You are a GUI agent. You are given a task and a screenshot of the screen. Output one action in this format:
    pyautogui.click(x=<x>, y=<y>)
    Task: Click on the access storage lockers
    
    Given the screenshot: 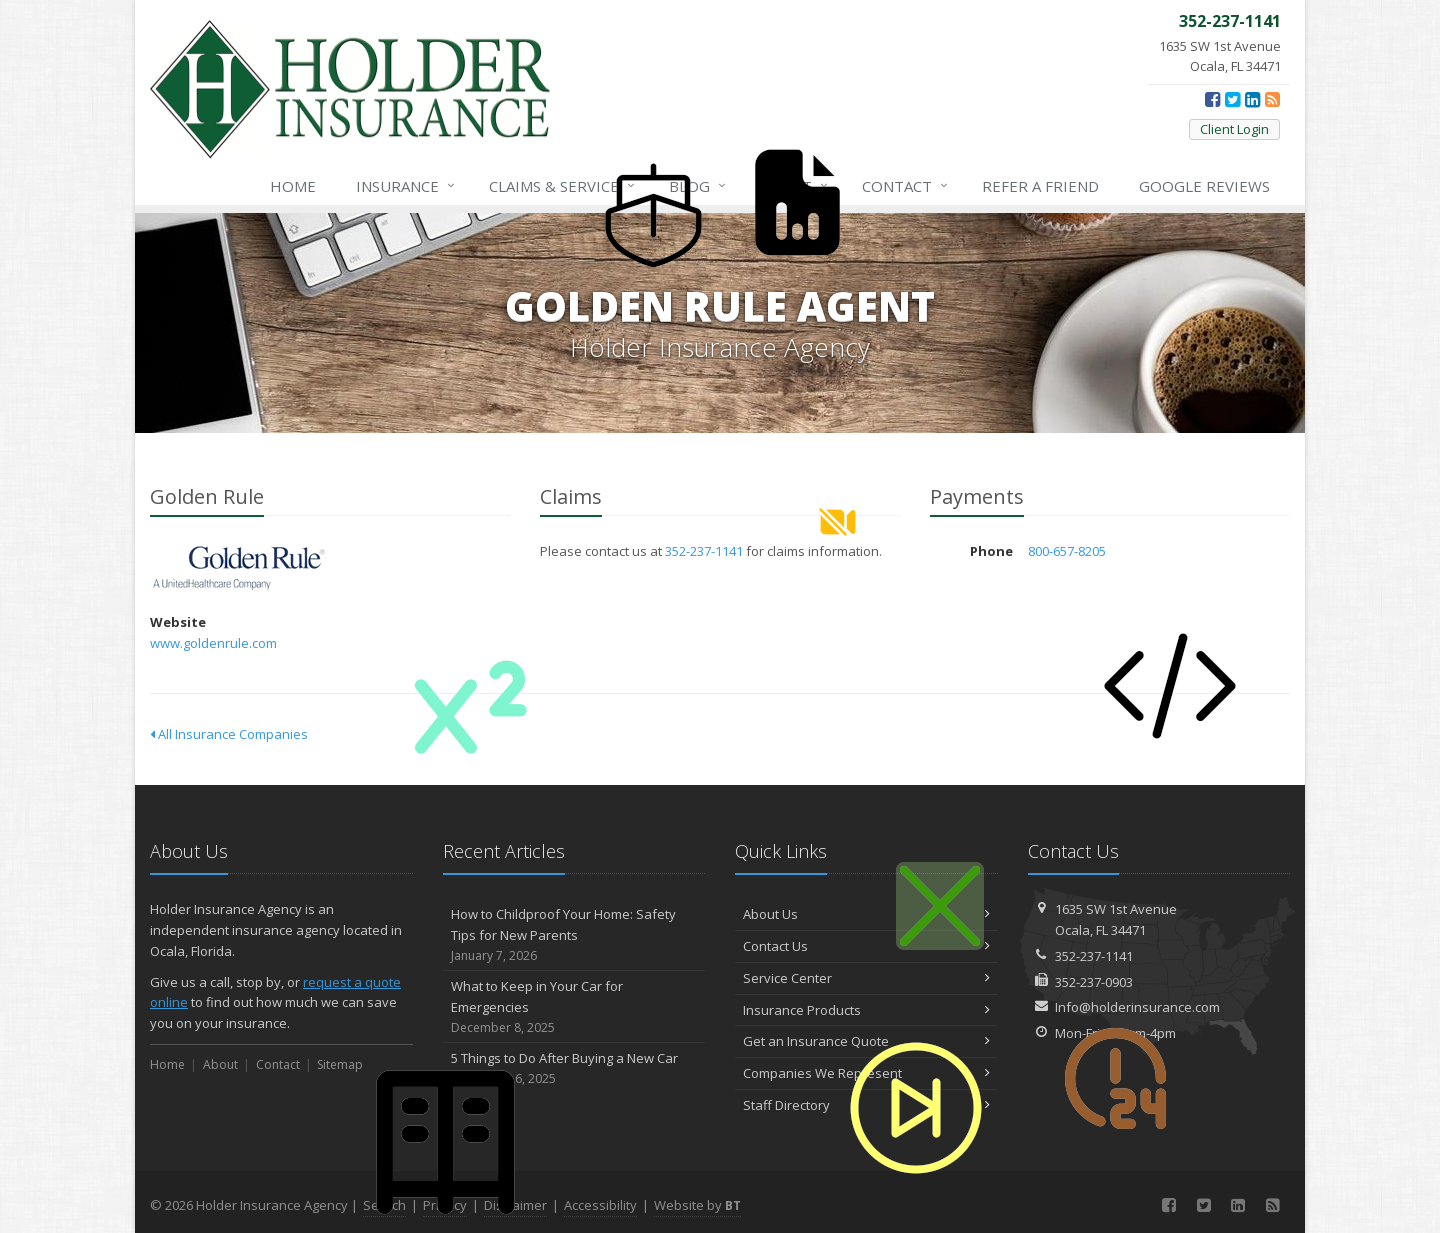 What is the action you would take?
    pyautogui.click(x=445, y=1139)
    